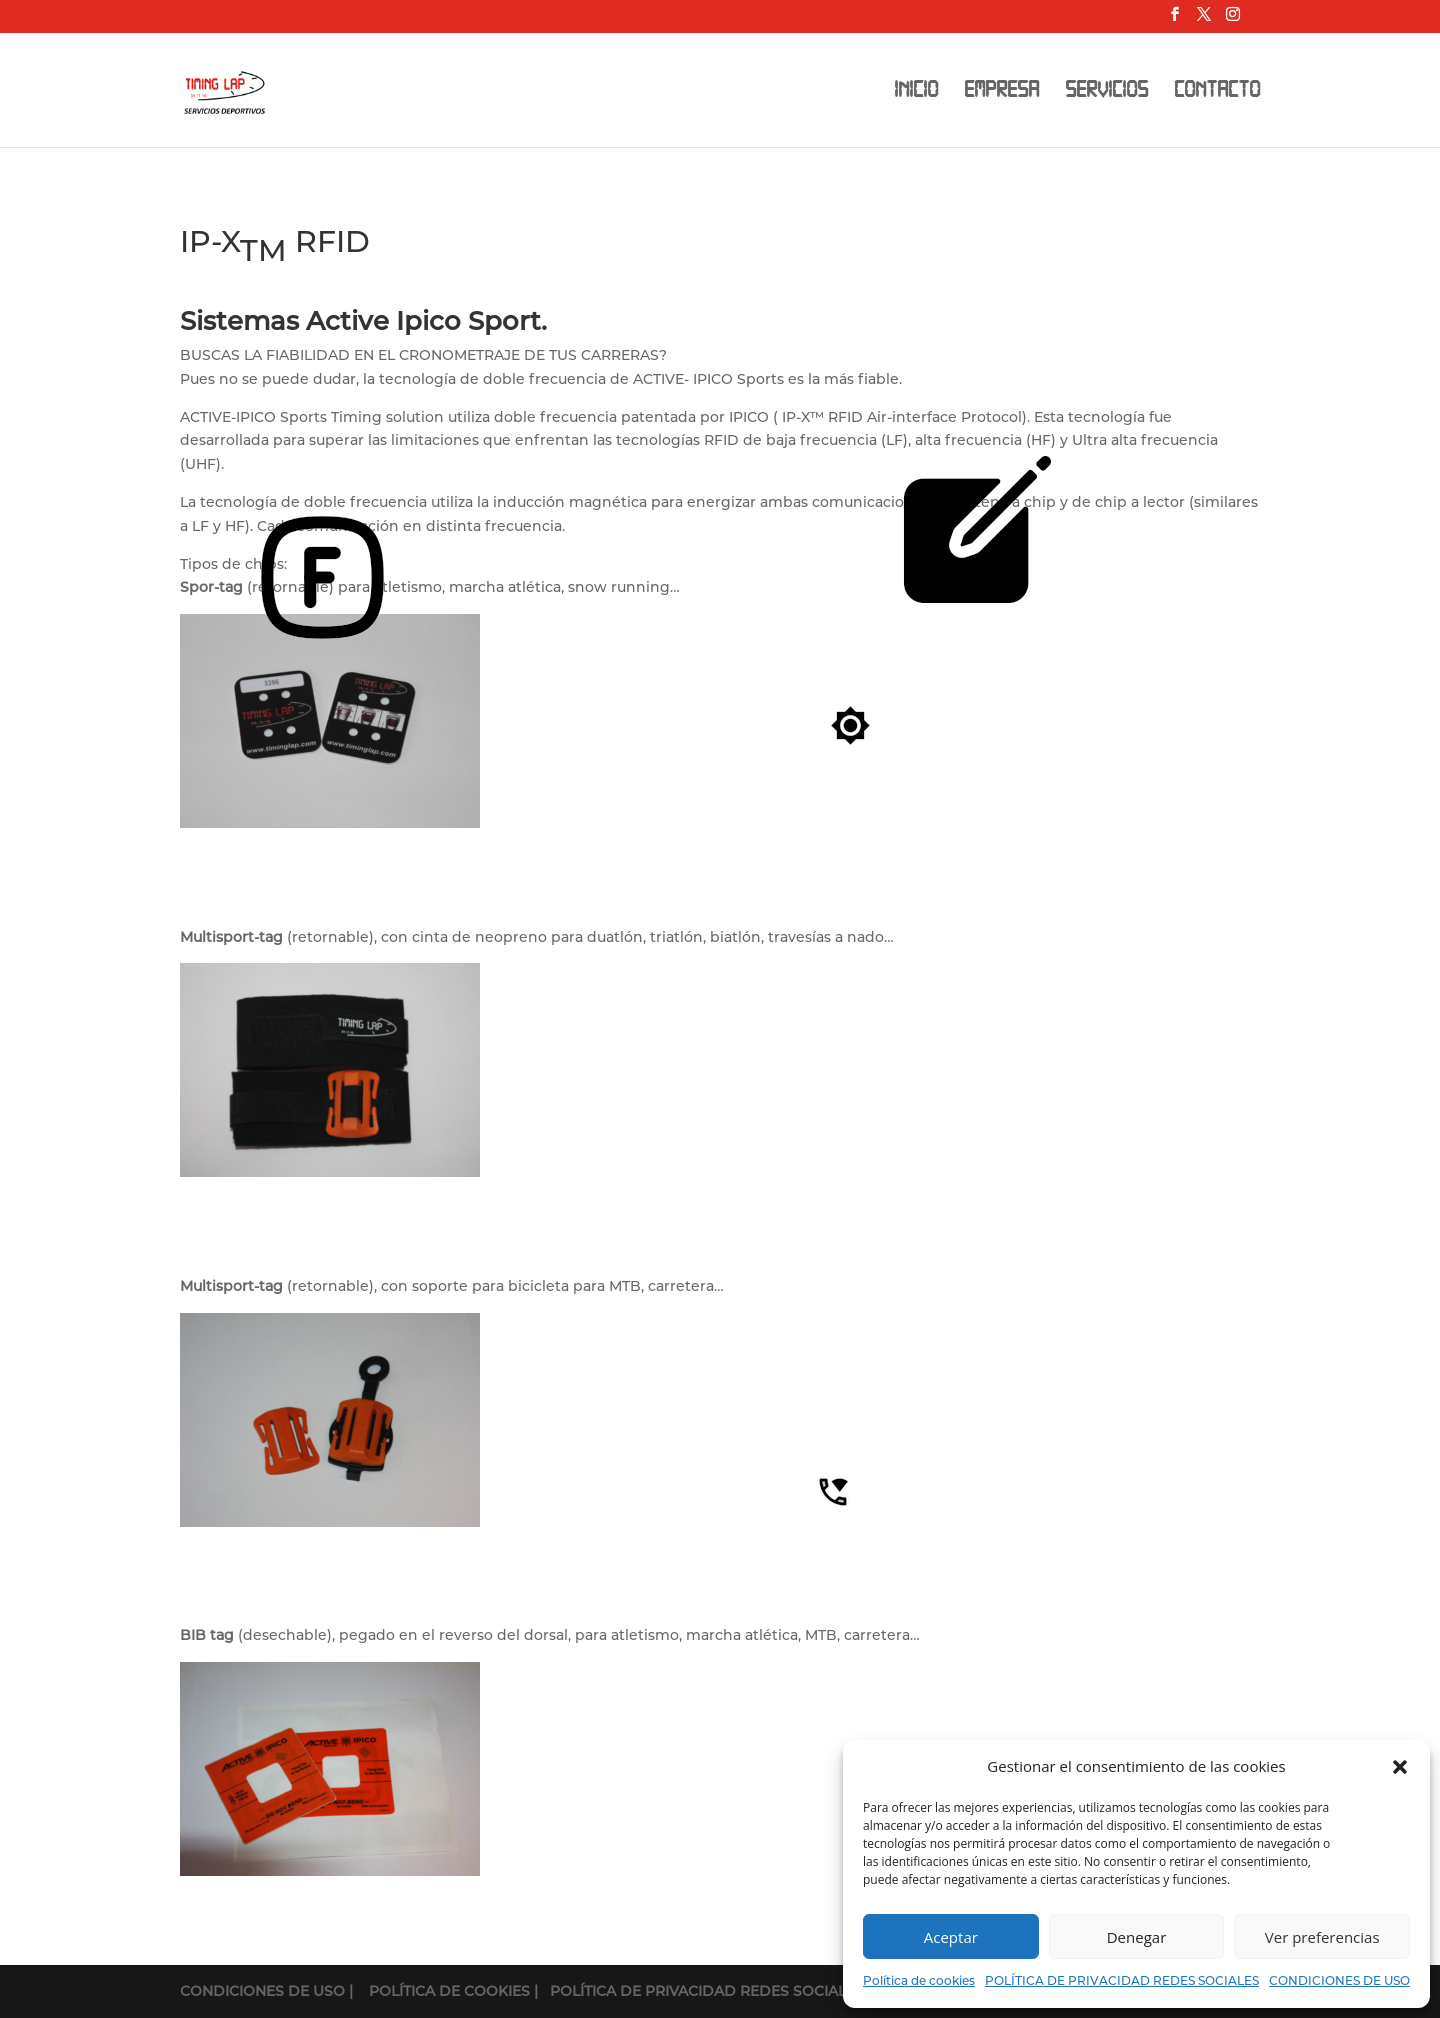  Describe the element at coordinates (850, 725) in the screenshot. I see `adjust screen brightness` at that location.